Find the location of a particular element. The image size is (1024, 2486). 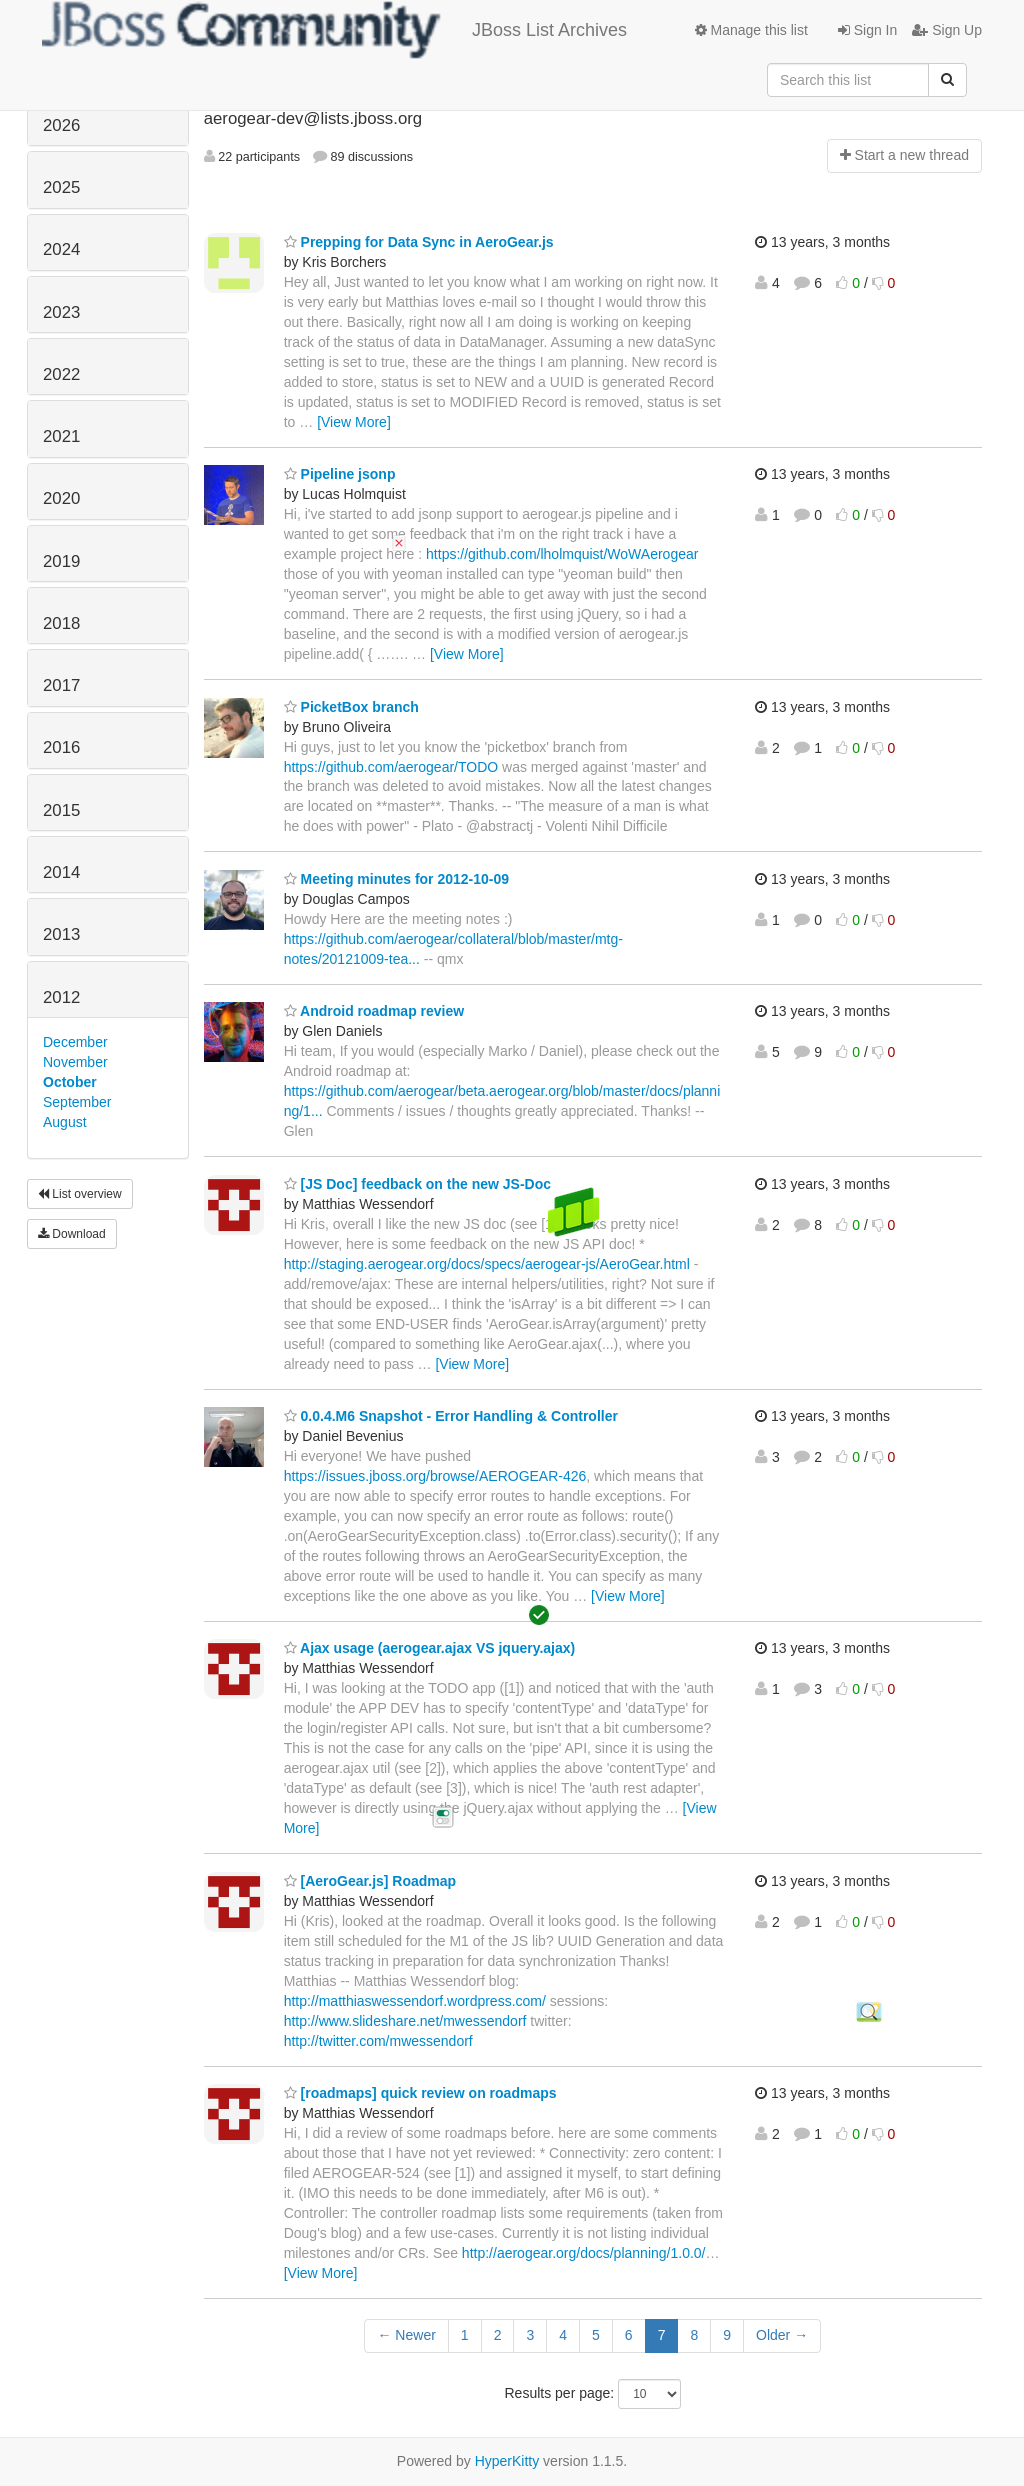

open xbox game bar is located at coordinates (574, 1212).